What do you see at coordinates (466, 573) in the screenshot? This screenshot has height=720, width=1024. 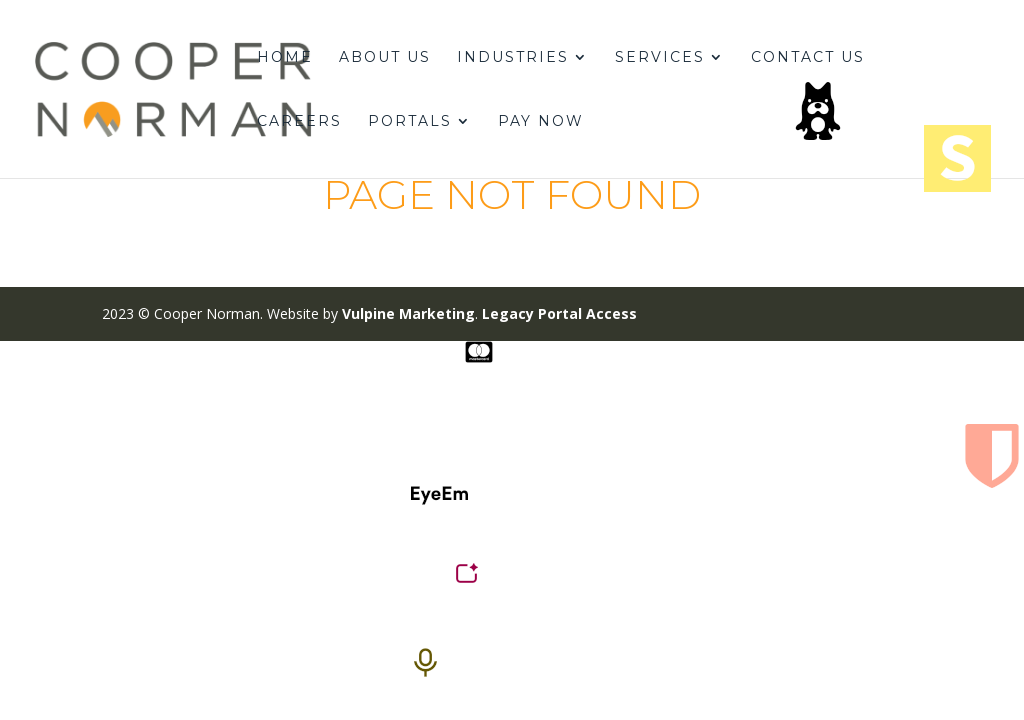 I see `generate content using AI` at bounding box center [466, 573].